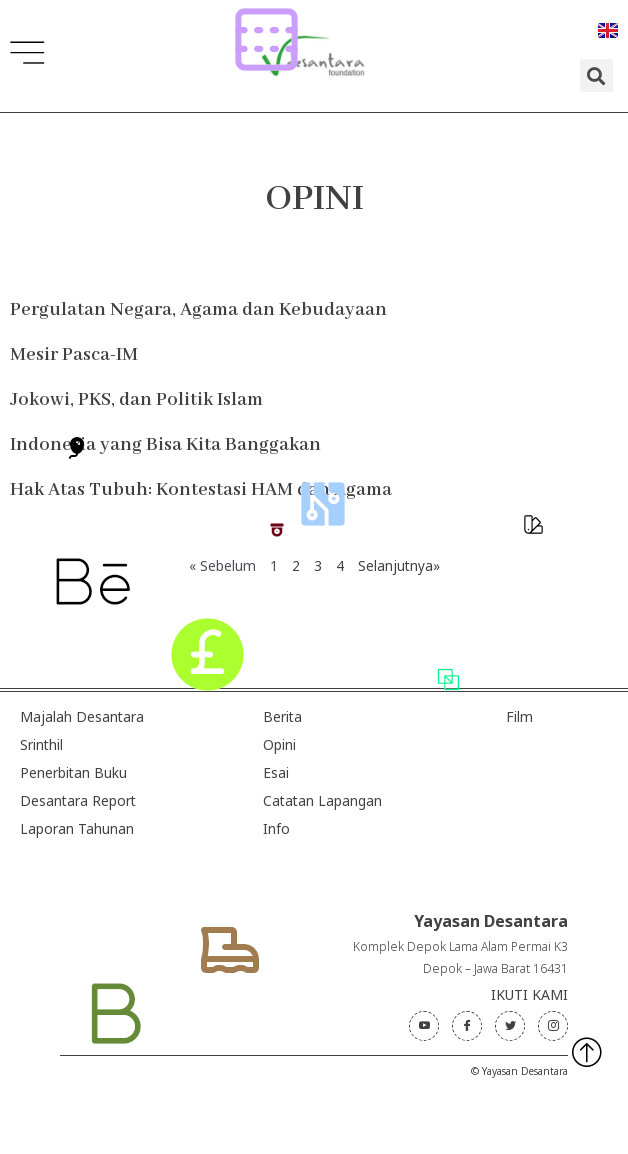 Image resolution: width=628 pixels, height=1154 pixels. What do you see at coordinates (90, 581) in the screenshot?
I see `view behance portfolio` at bounding box center [90, 581].